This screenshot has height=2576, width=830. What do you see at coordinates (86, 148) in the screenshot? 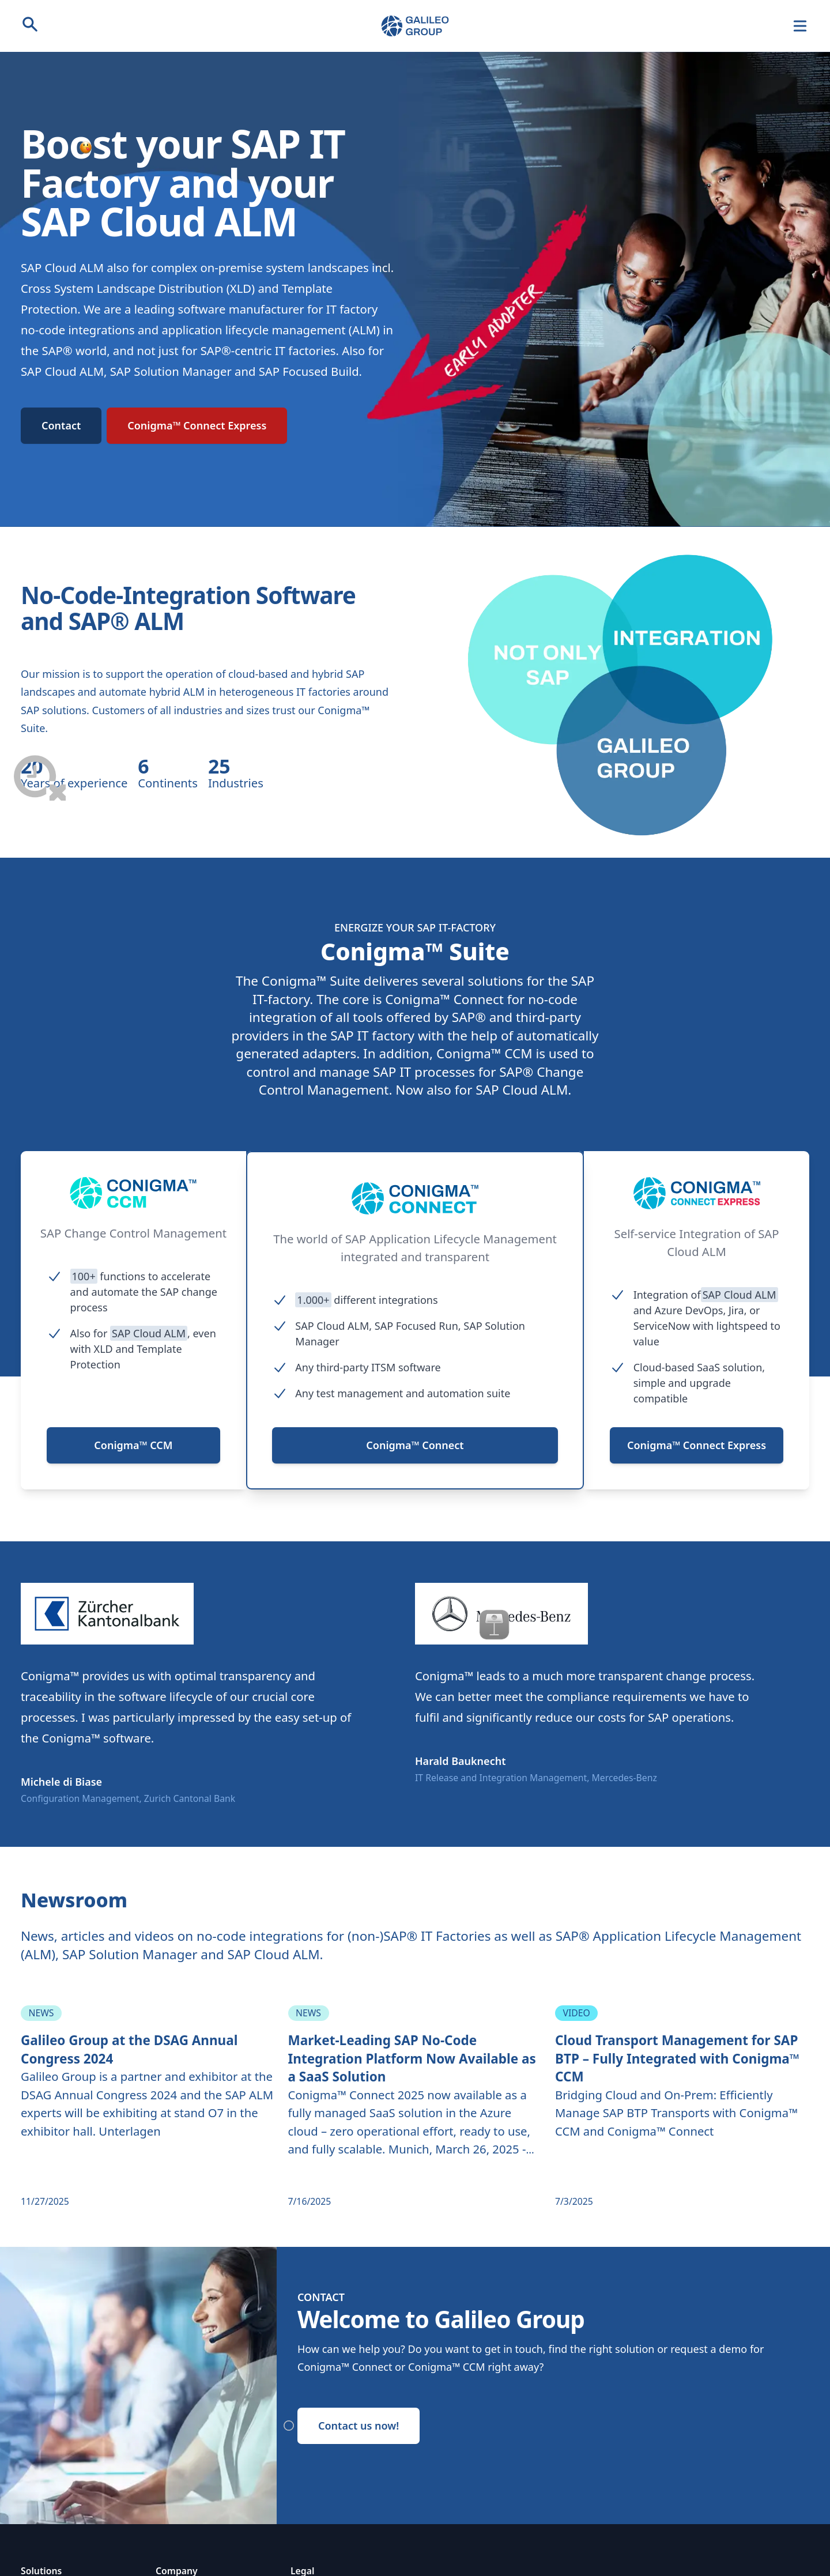
I see `indicates a playful or teasing tone in messaging` at bounding box center [86, 148].